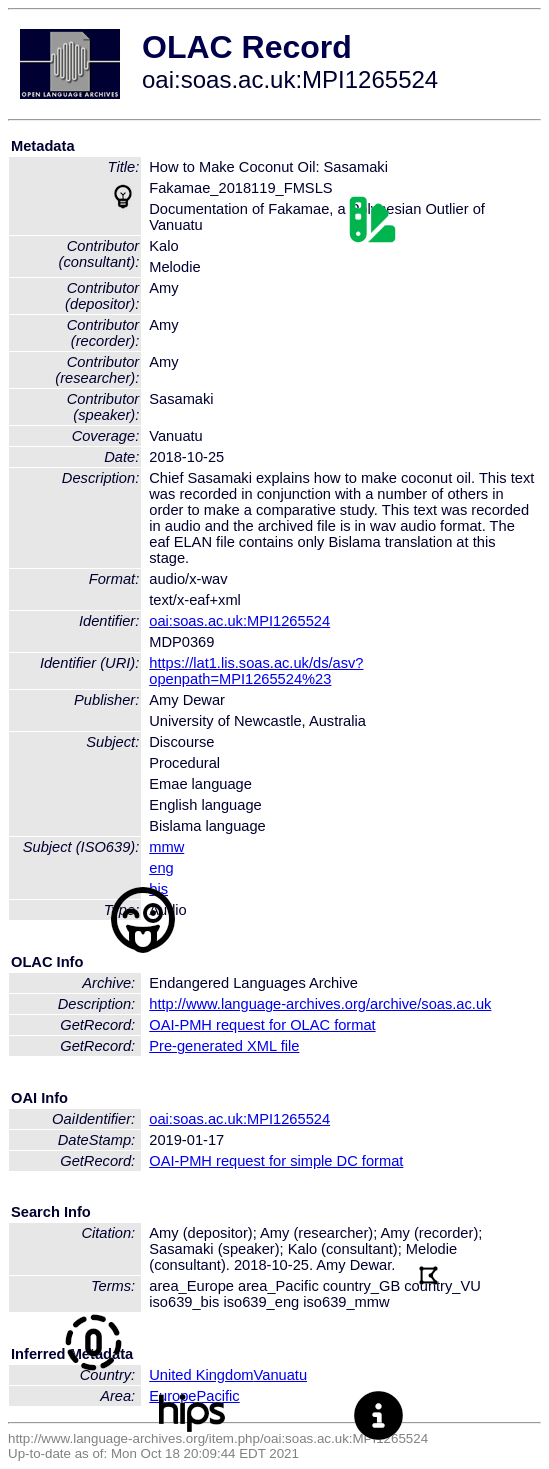  I want to click on indicates zero items or empty count, so click(93, 1342).